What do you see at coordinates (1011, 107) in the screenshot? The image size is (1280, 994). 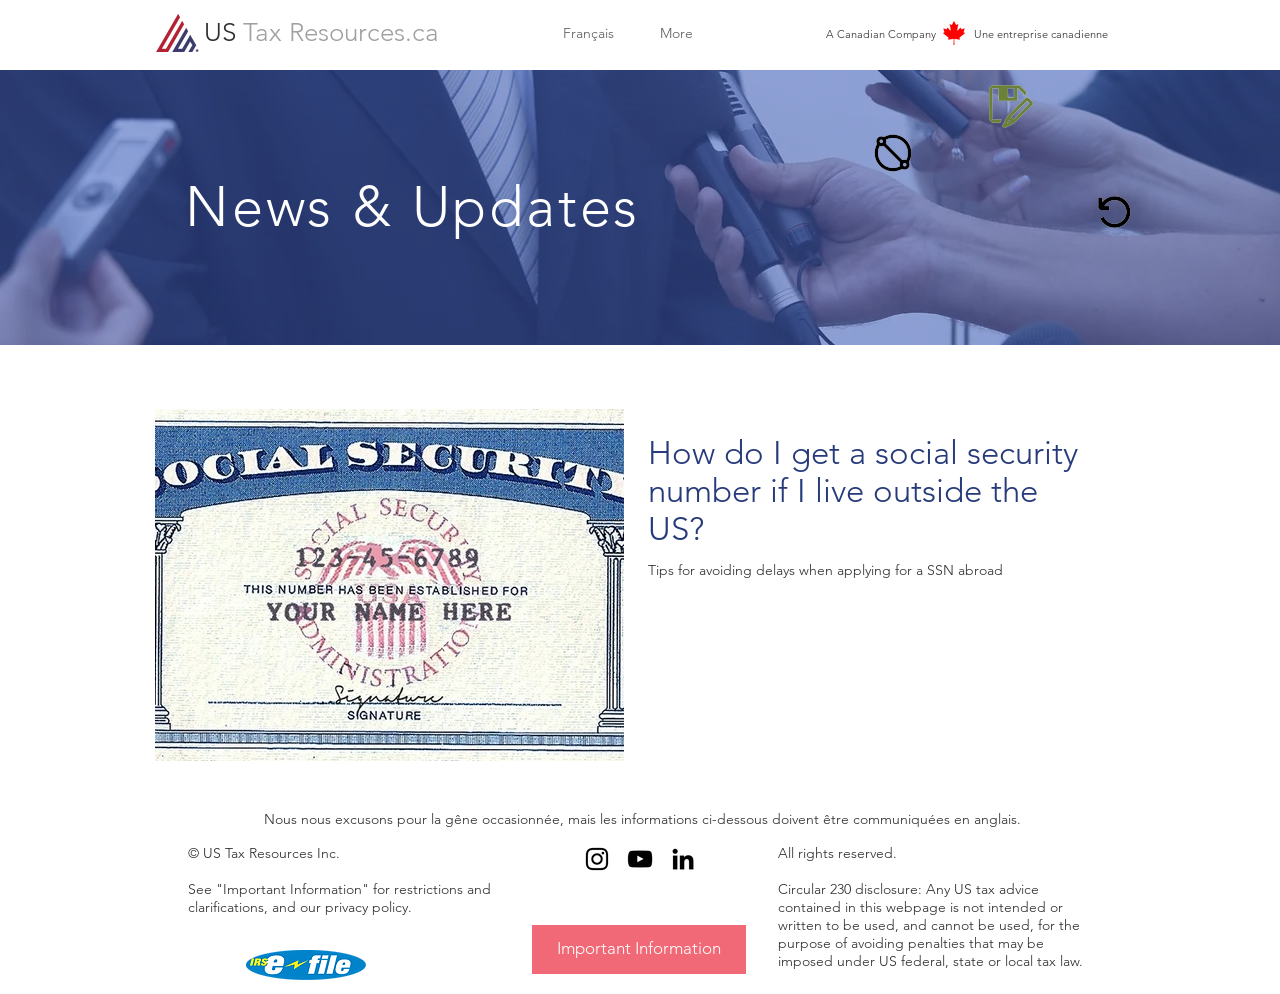 I see `save file with a new name or location` at bounding box center [1011, 107].